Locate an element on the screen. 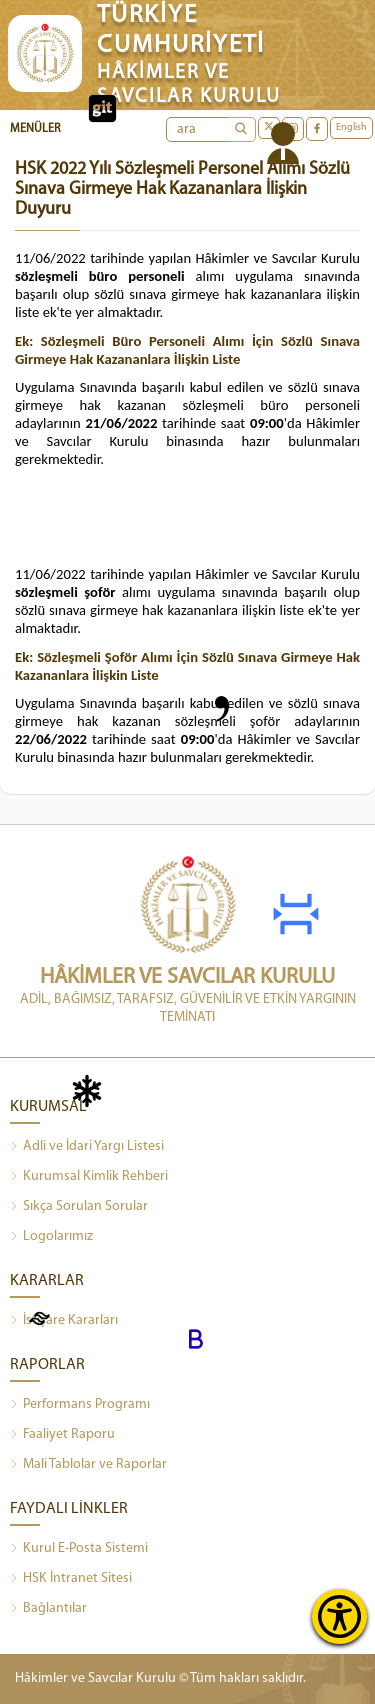 The height and width of the screenshot is (1704, 375). view your profile is located at coordinates (283, 144).